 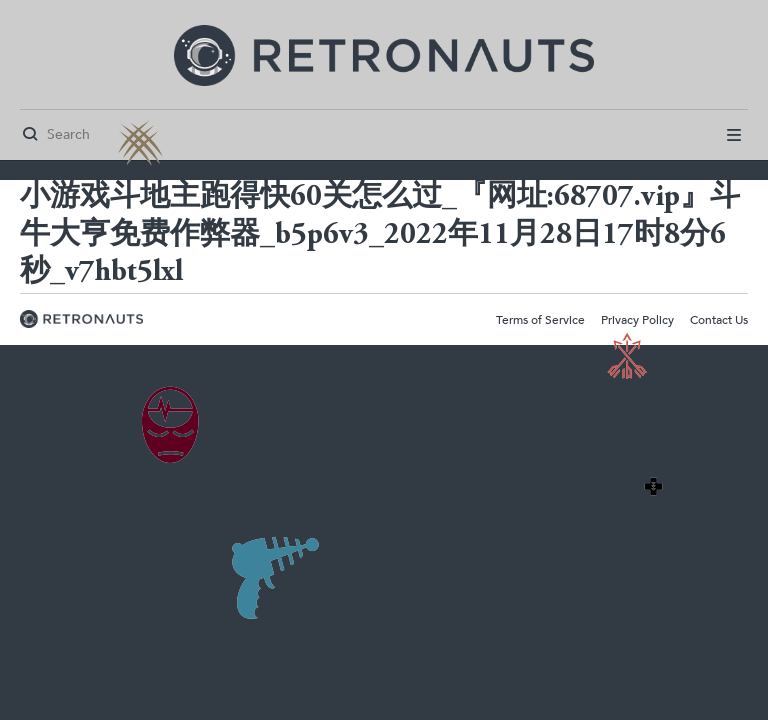 What do you see at coordinates (140, 142) in the screenshot?
I see `attack or slash action in a game` at bounding box center [140, 142].